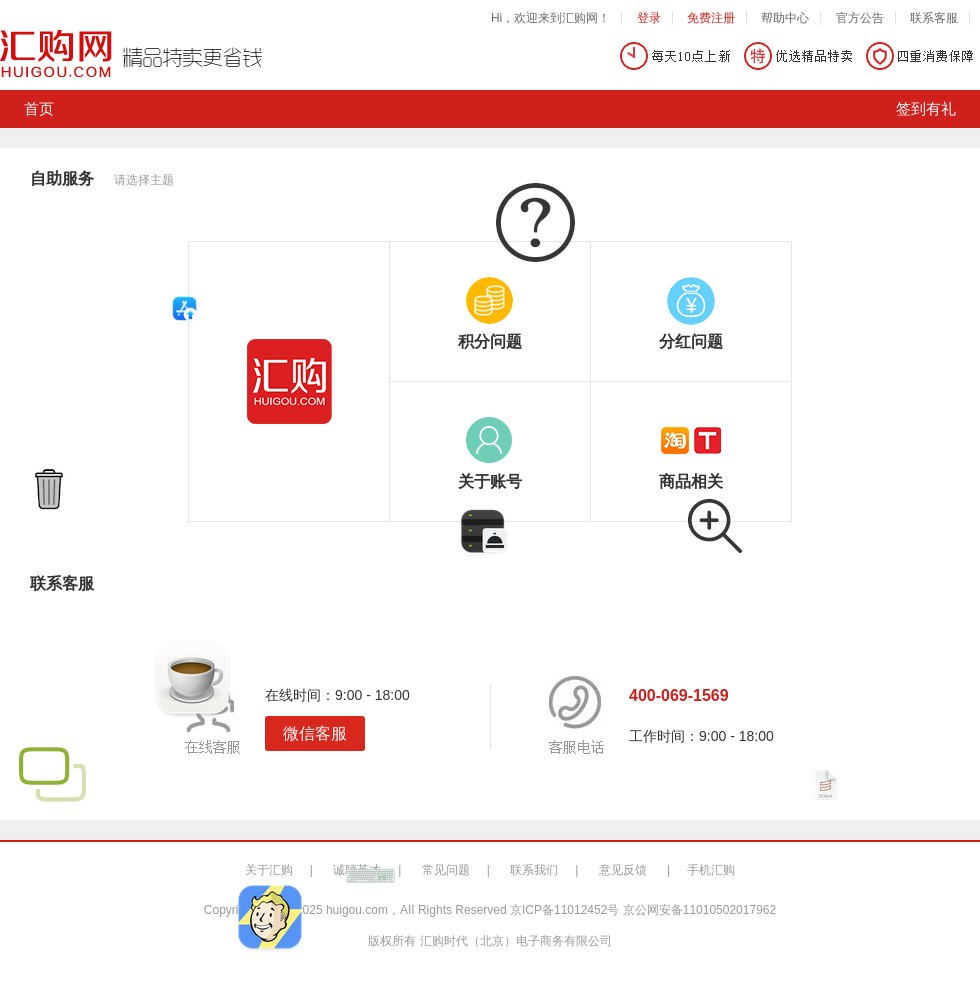 The height and width of the screenshot is (993, 980). I want to click on zoom in or increase magnification, so click(715, 526).